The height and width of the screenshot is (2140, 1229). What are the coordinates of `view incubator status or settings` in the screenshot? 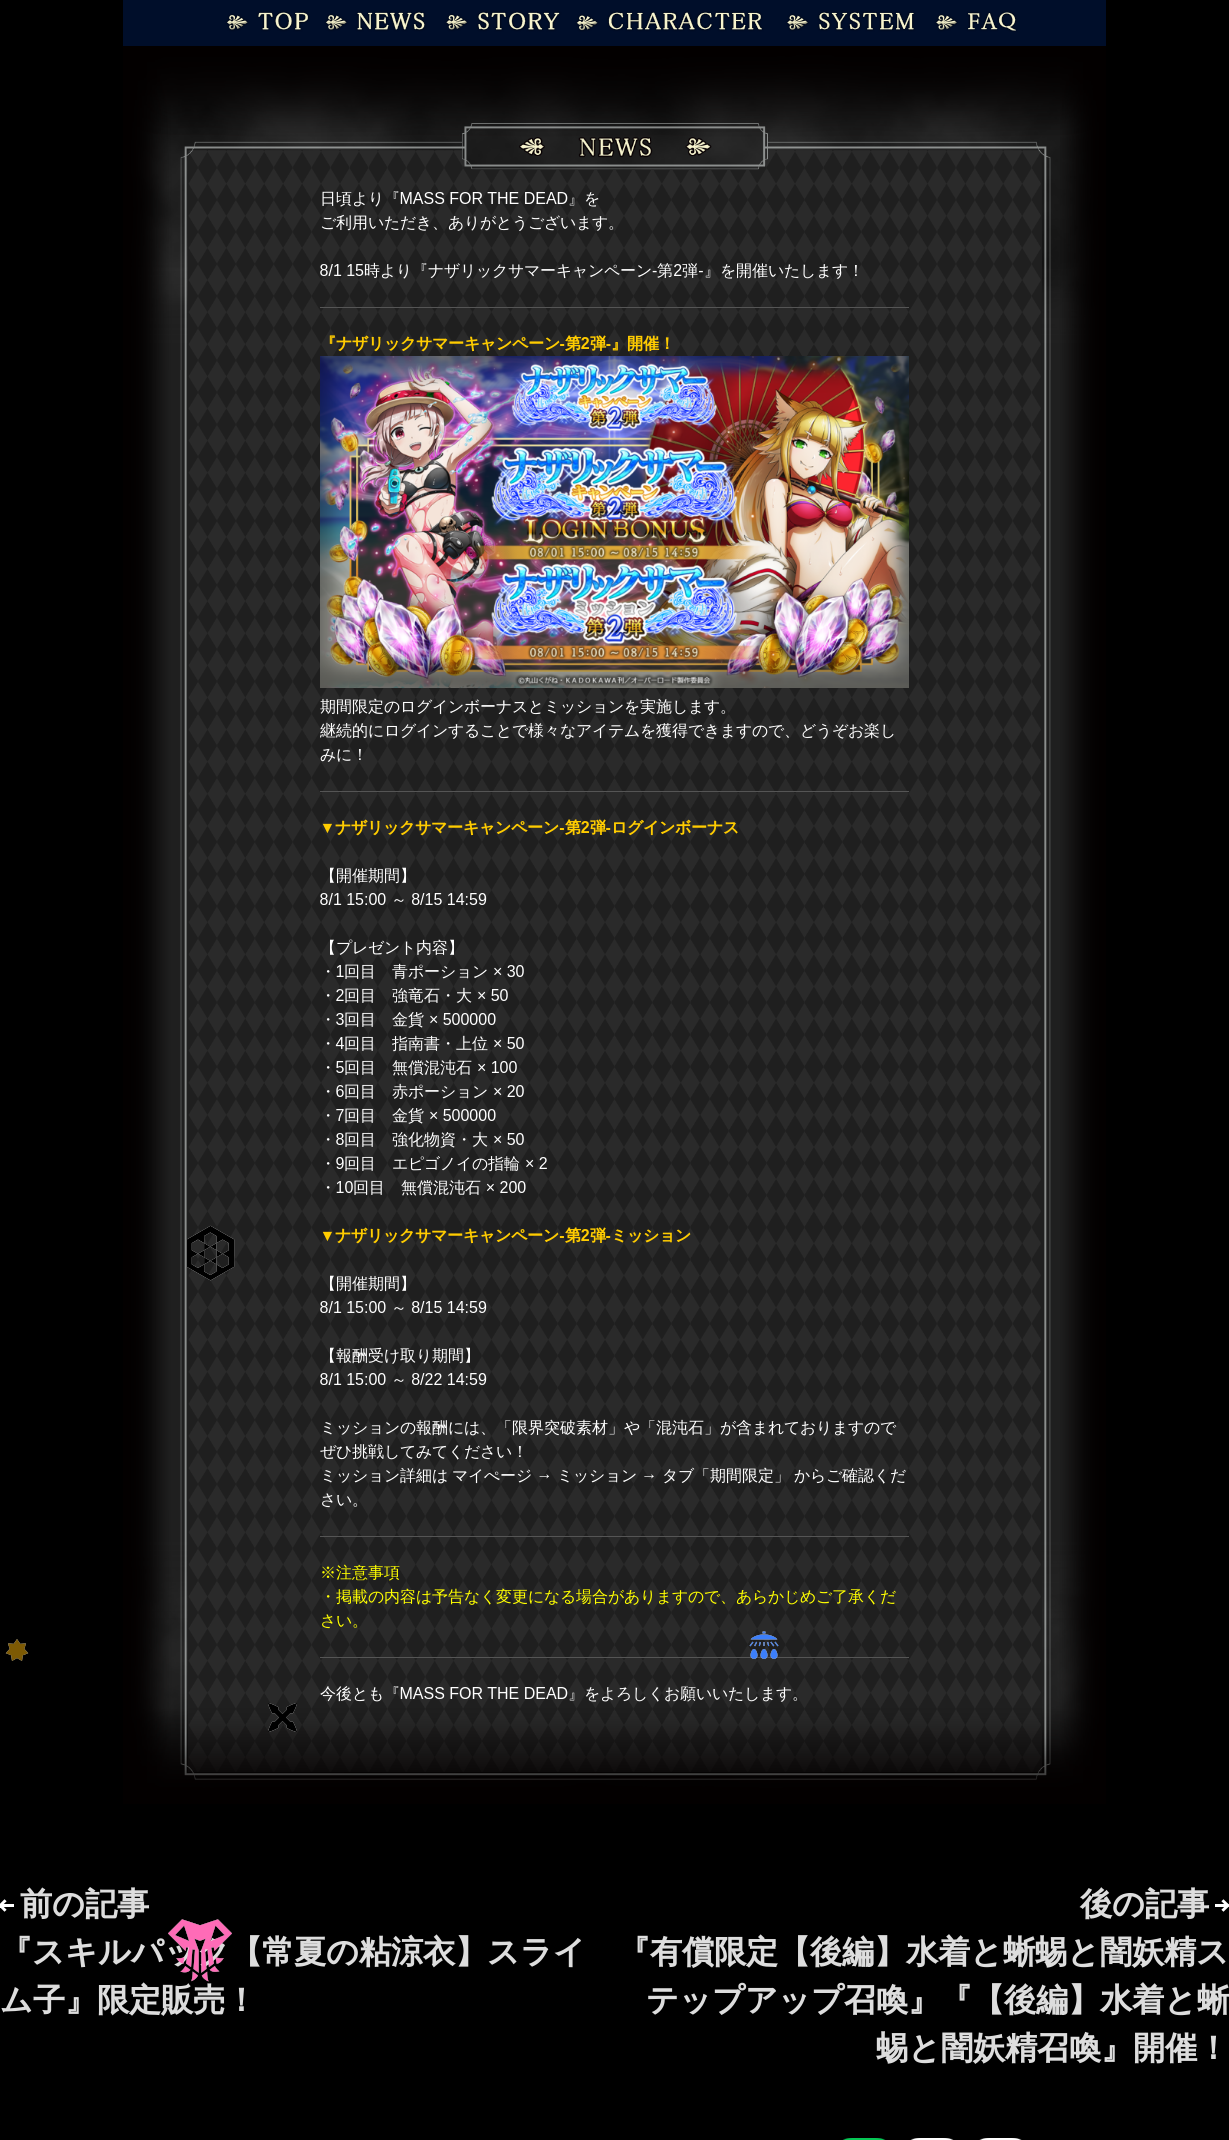 It's located at (764, 1645).